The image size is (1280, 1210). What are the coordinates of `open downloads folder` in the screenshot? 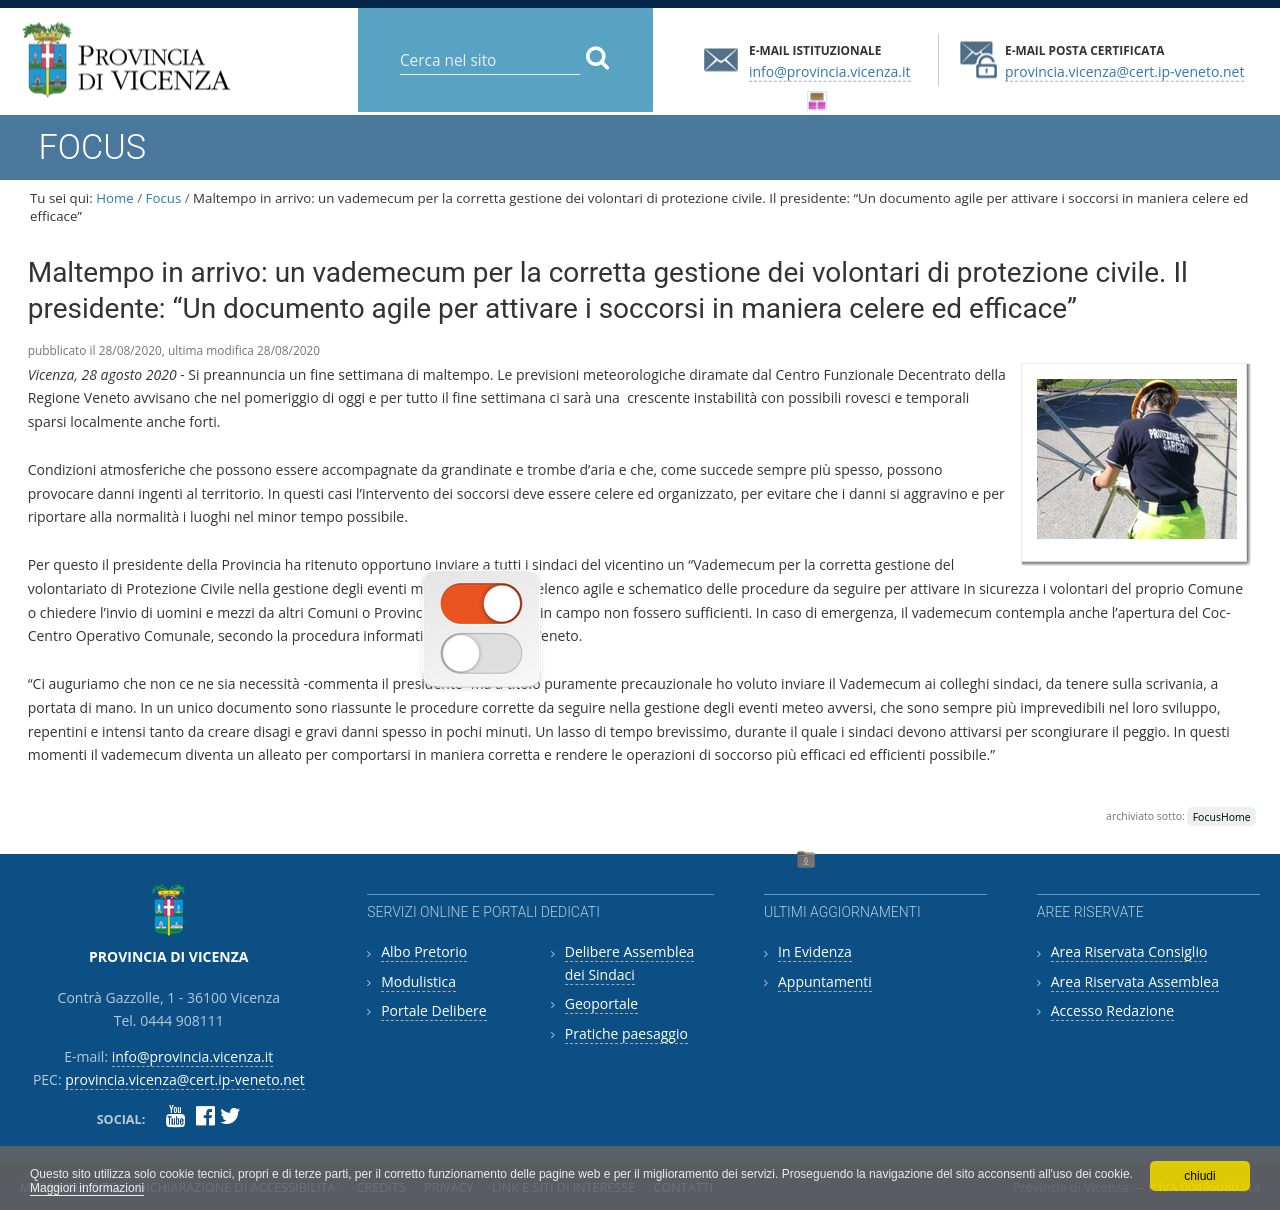 It's located at (806, 859).